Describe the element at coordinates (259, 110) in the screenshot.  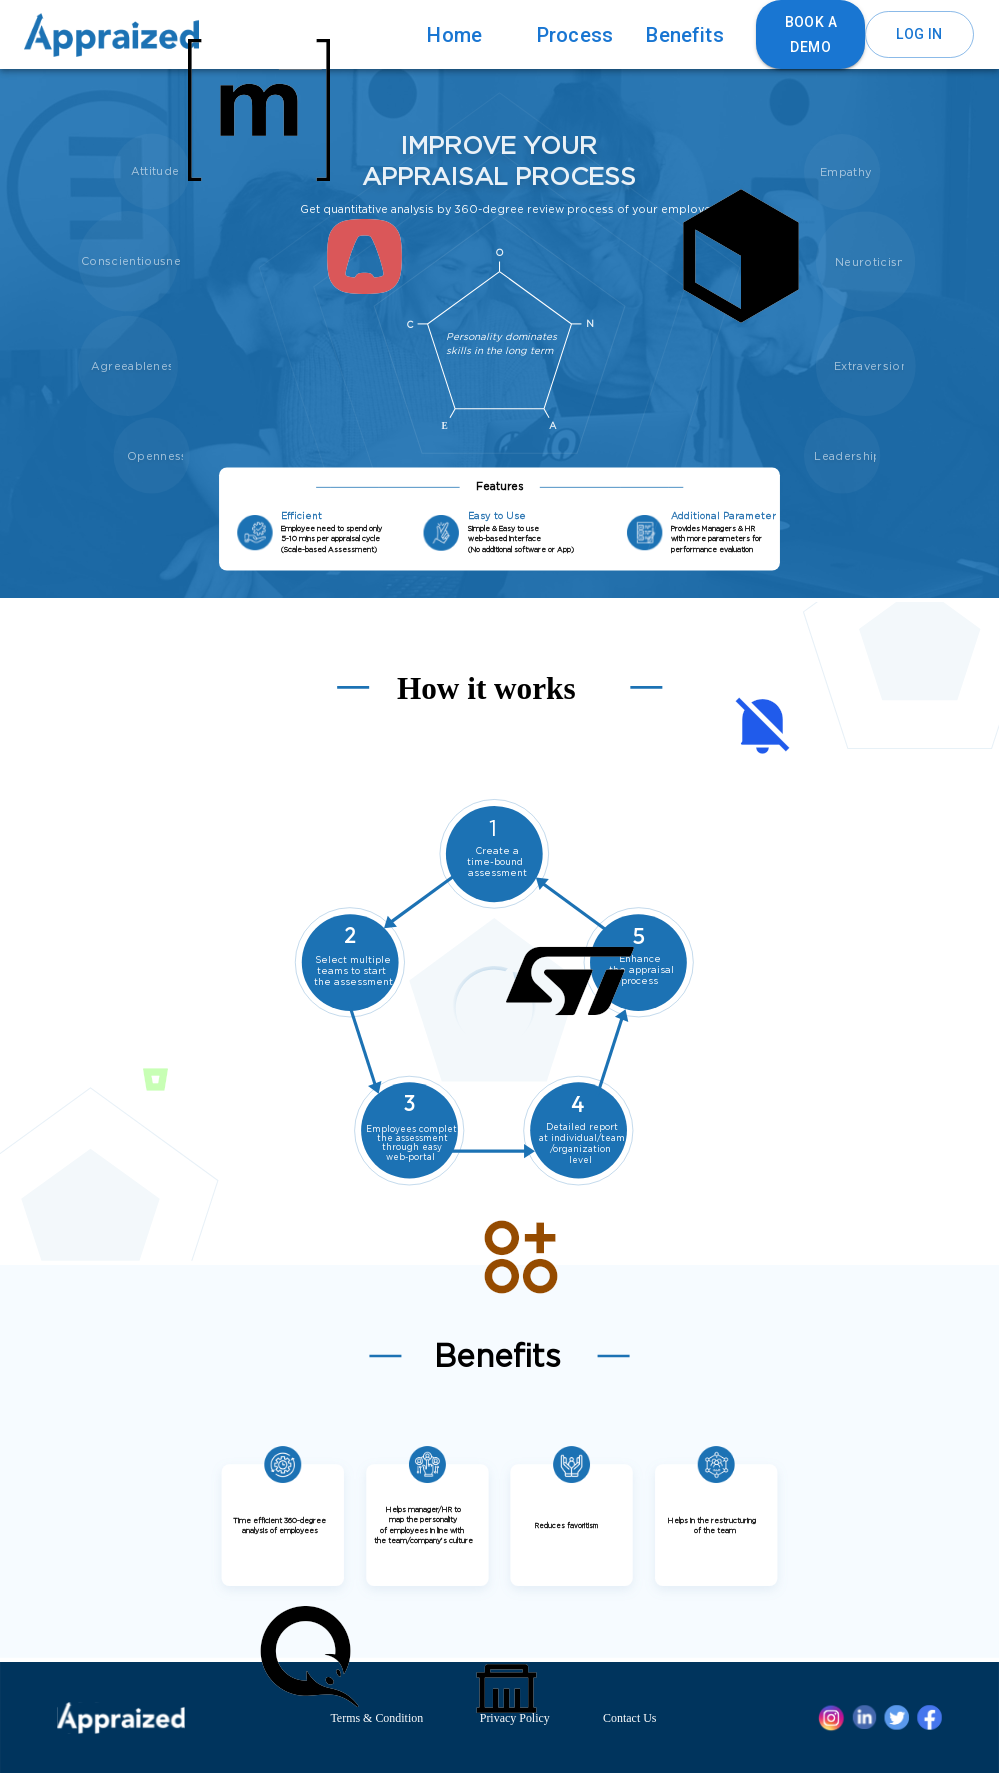
I see `open matrix messaging app` at that location.